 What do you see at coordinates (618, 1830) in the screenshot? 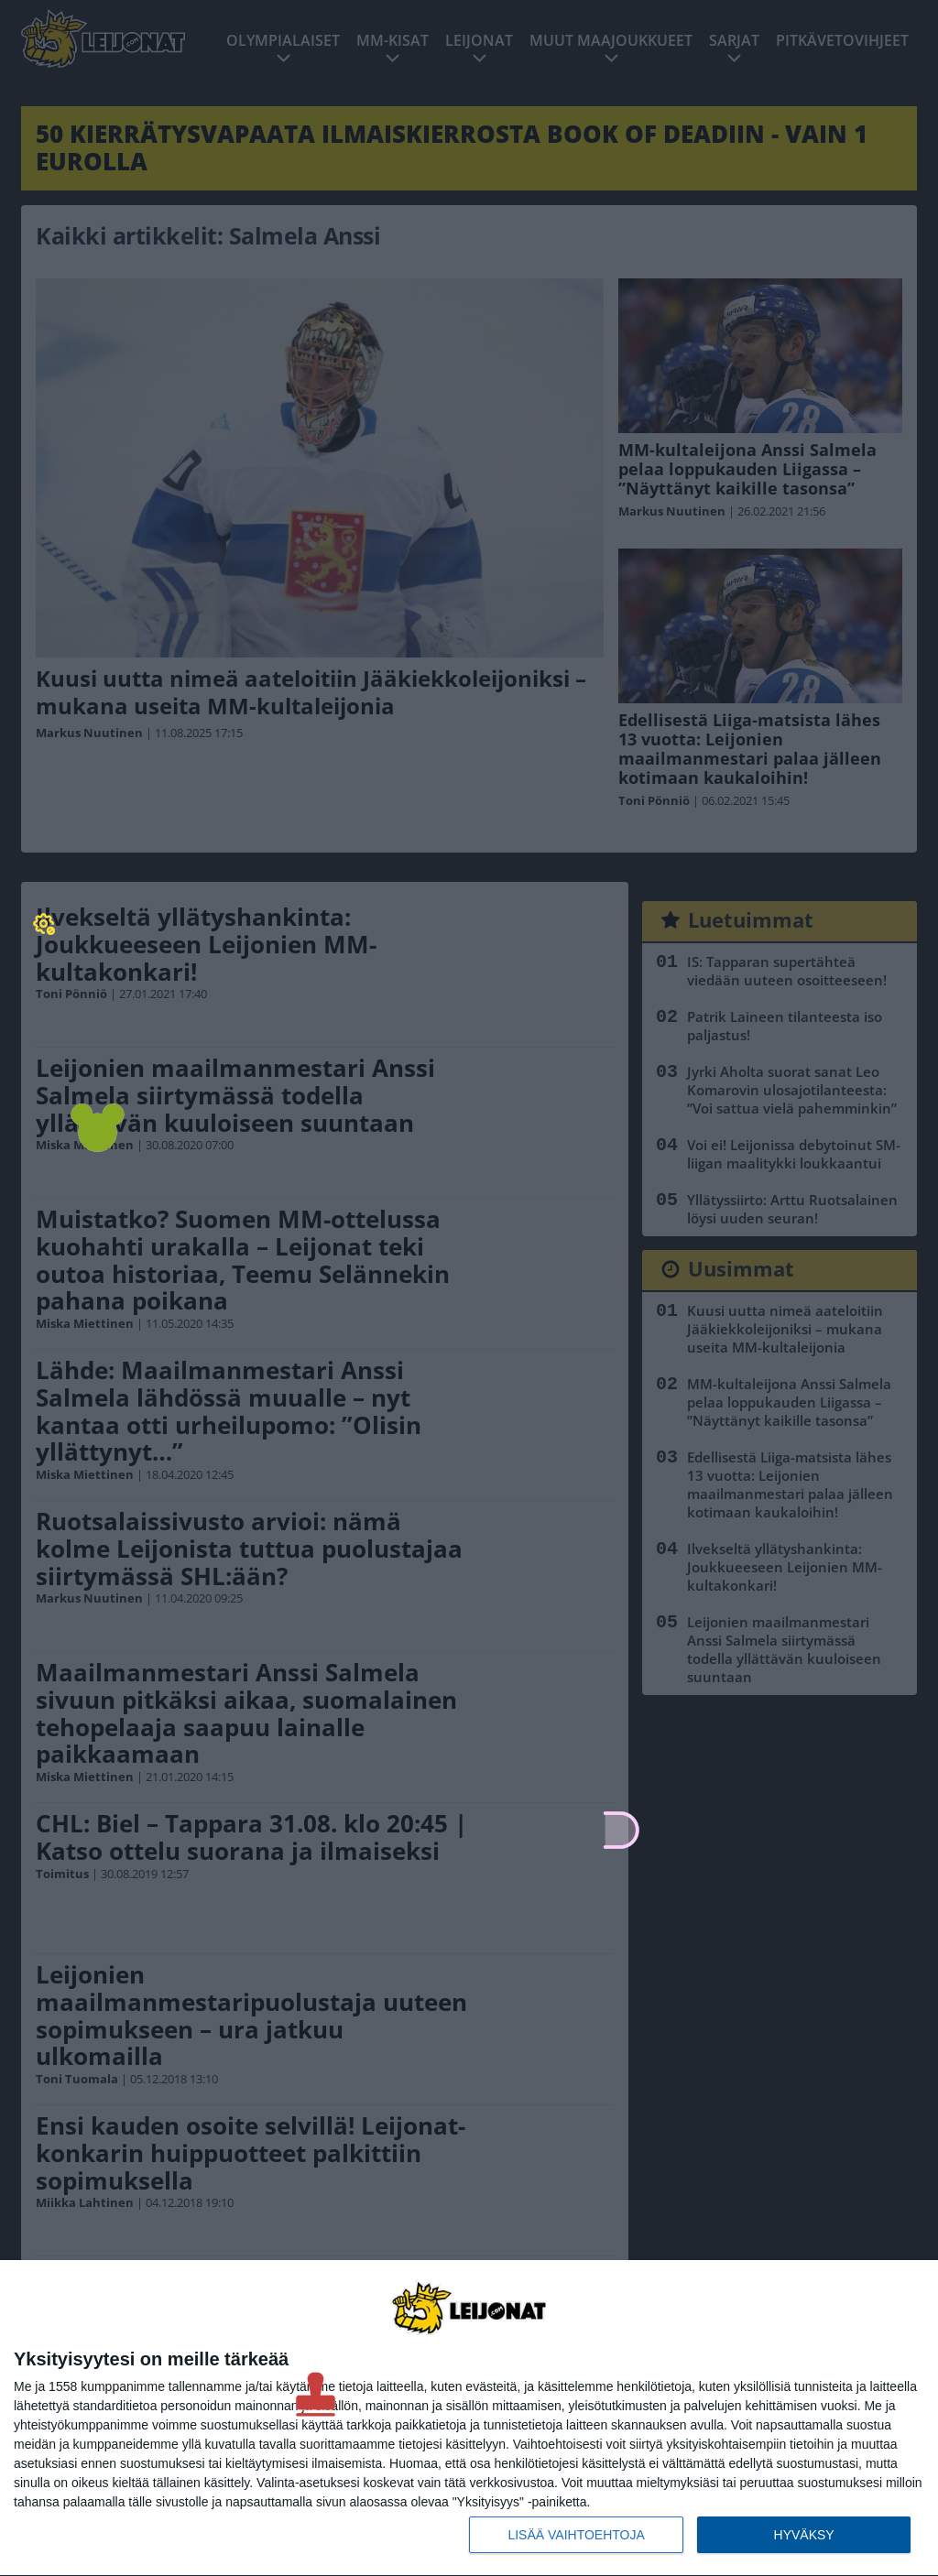
I see `indicates a proper superset relationship in mathematical notation` at bounding box center [618, 1830].